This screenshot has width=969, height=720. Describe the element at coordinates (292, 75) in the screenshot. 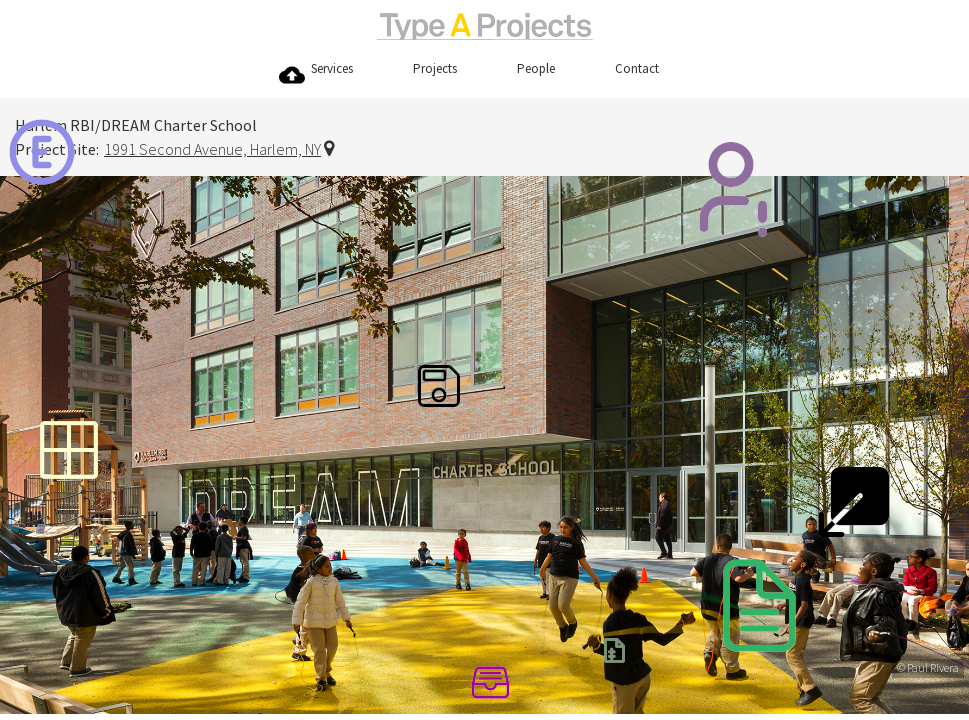

I see `upload files to cloud storage` at that location.